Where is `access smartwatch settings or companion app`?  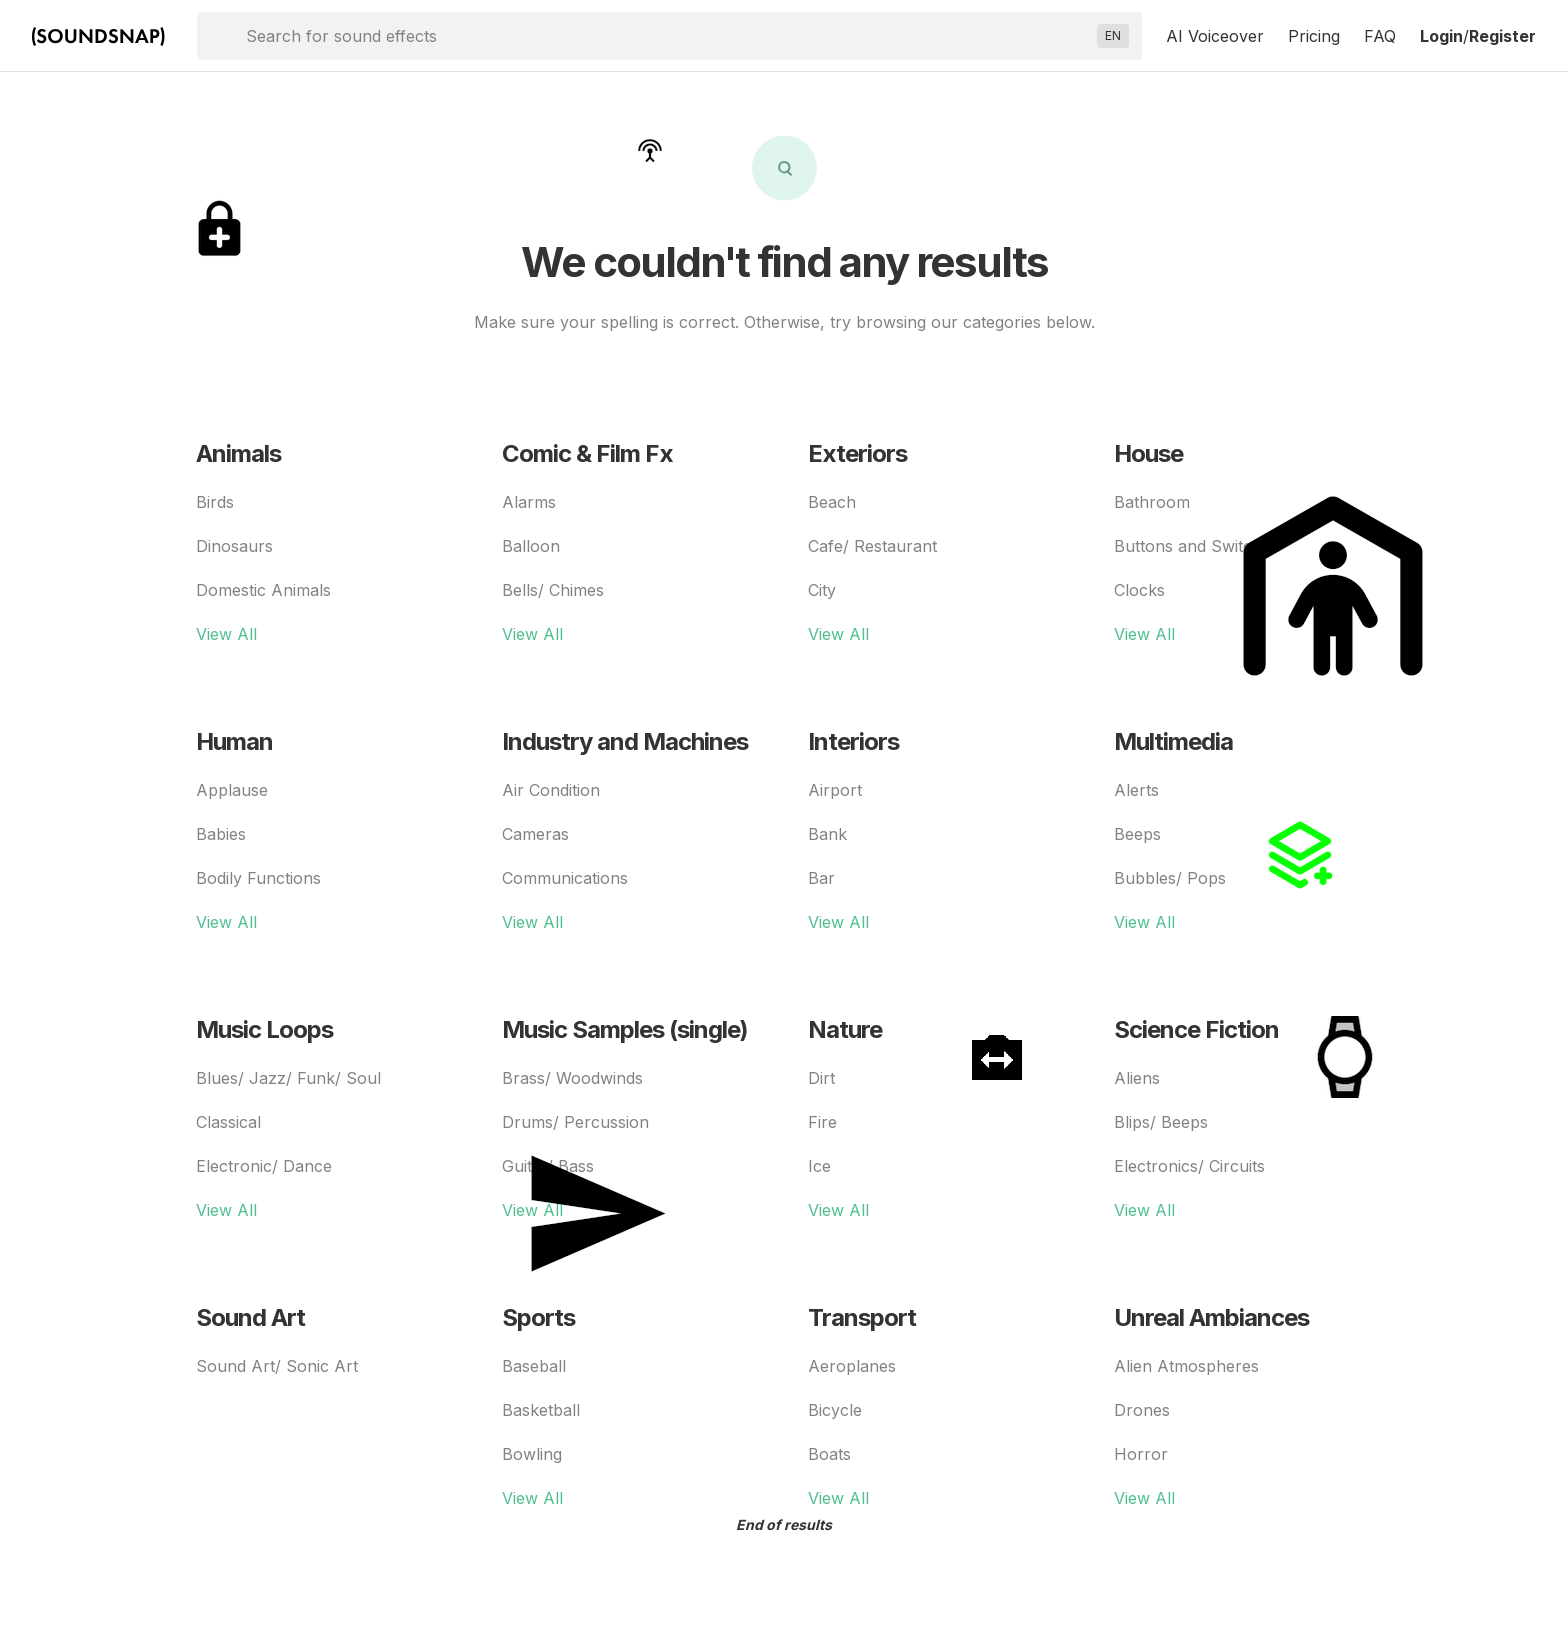 access smartwatch settings or companion app is located at coordinates (1345, 1057).